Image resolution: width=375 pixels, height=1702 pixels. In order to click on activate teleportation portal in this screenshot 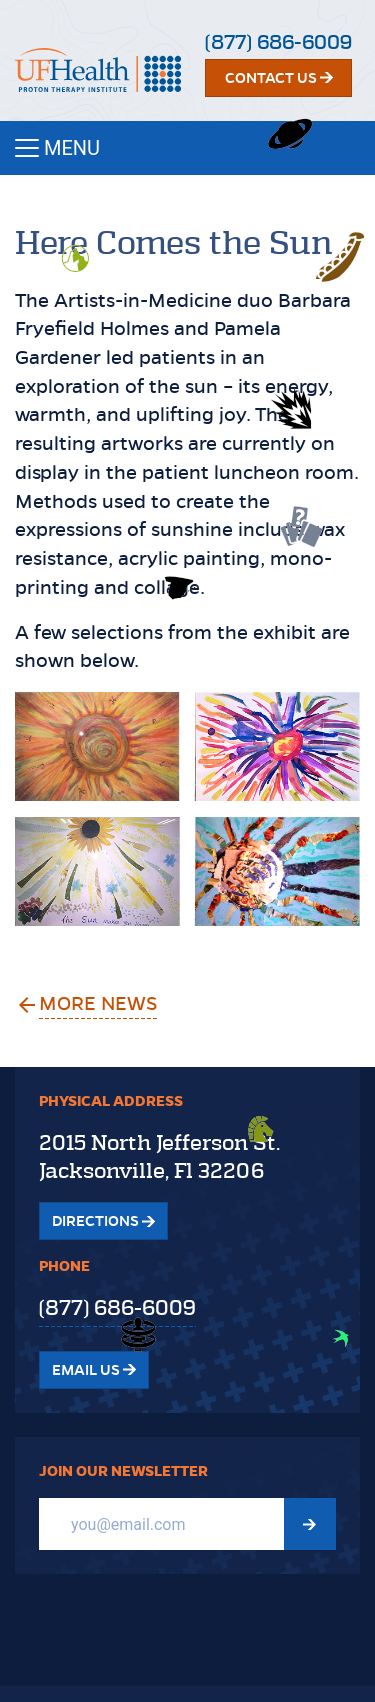, I will do `click(138, 1334)`.